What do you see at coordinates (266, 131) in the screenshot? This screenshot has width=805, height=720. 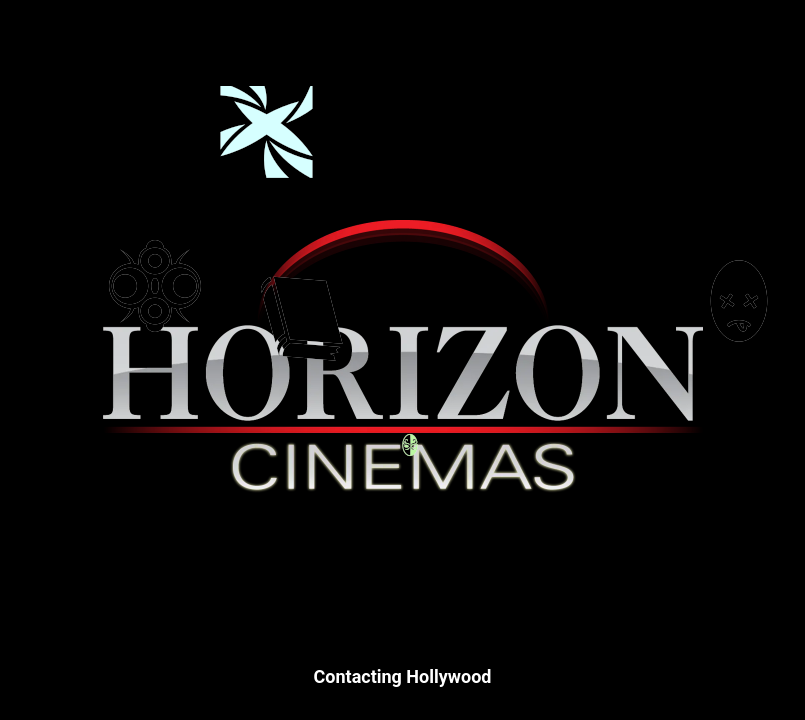 I see `indicates a special bonus or power-up effect` at bounding box center [266, 131].